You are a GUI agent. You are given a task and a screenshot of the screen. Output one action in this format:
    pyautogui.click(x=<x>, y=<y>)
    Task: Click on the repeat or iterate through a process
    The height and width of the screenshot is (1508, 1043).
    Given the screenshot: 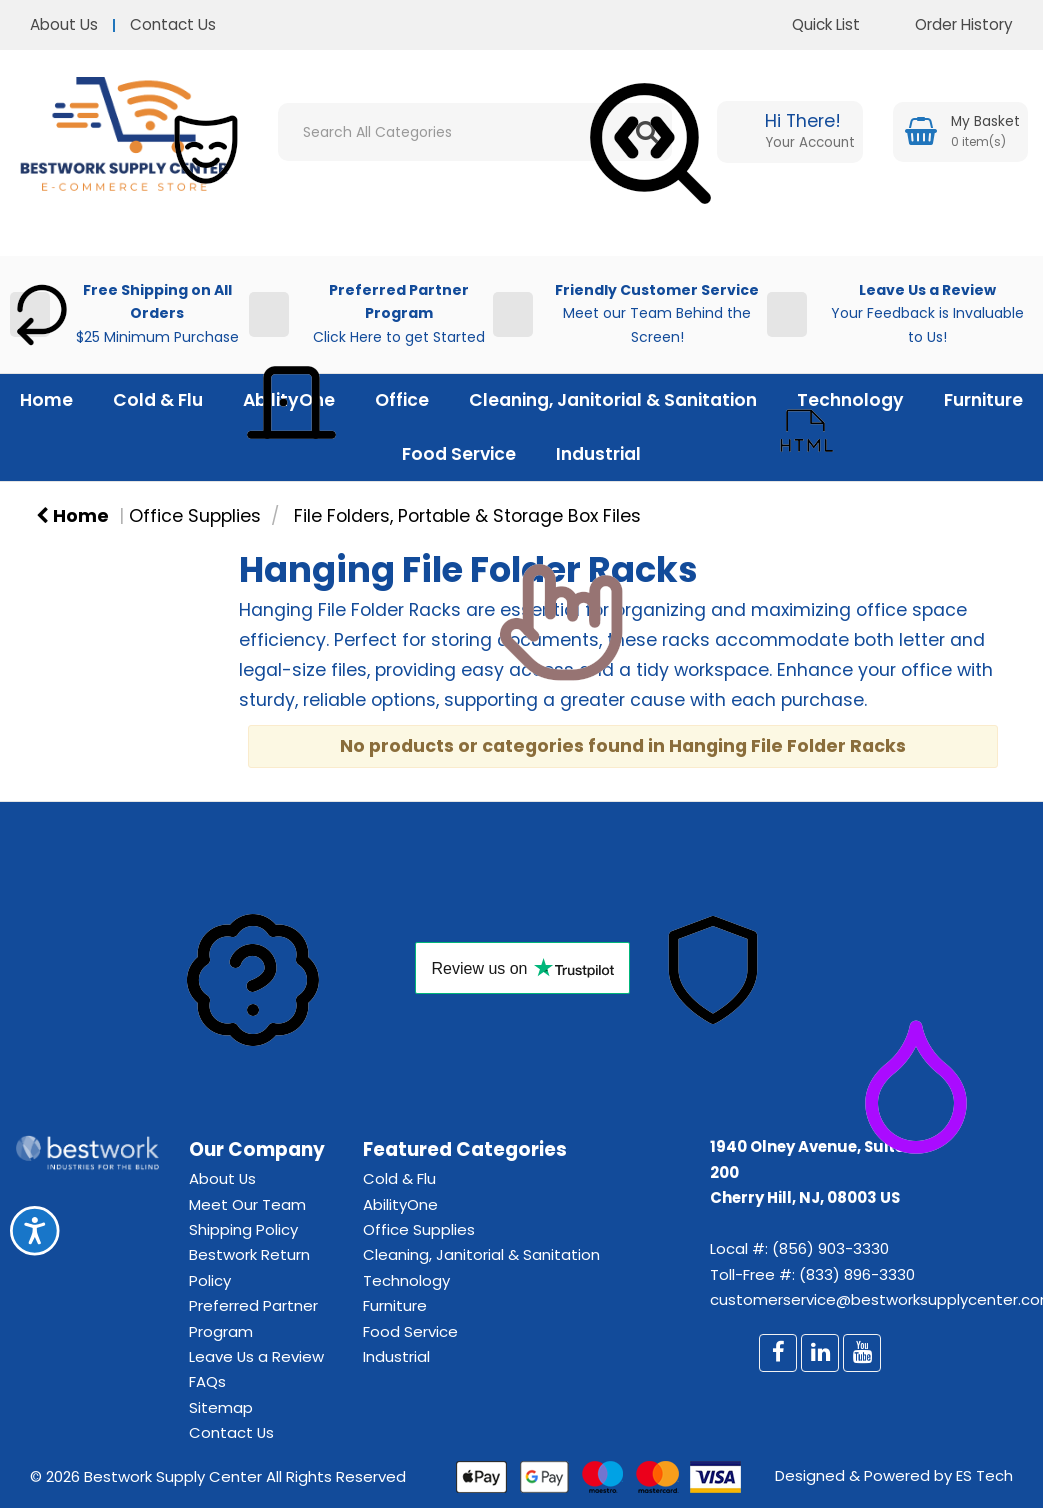 What is the action you would take?
    pyautogui.click(x=42, y=315)
    